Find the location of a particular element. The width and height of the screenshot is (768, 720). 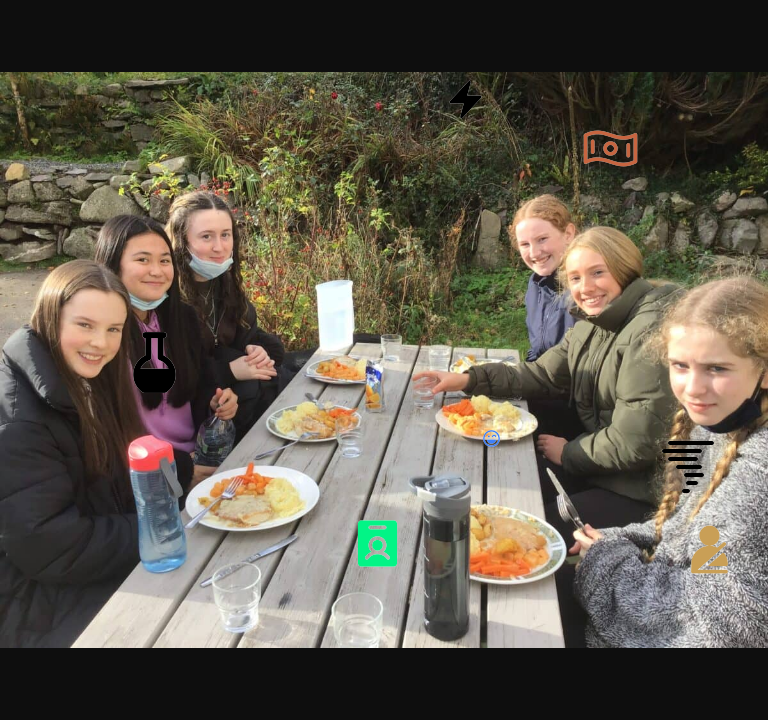

access laboratory or science features is located at coordinates (154, 362).